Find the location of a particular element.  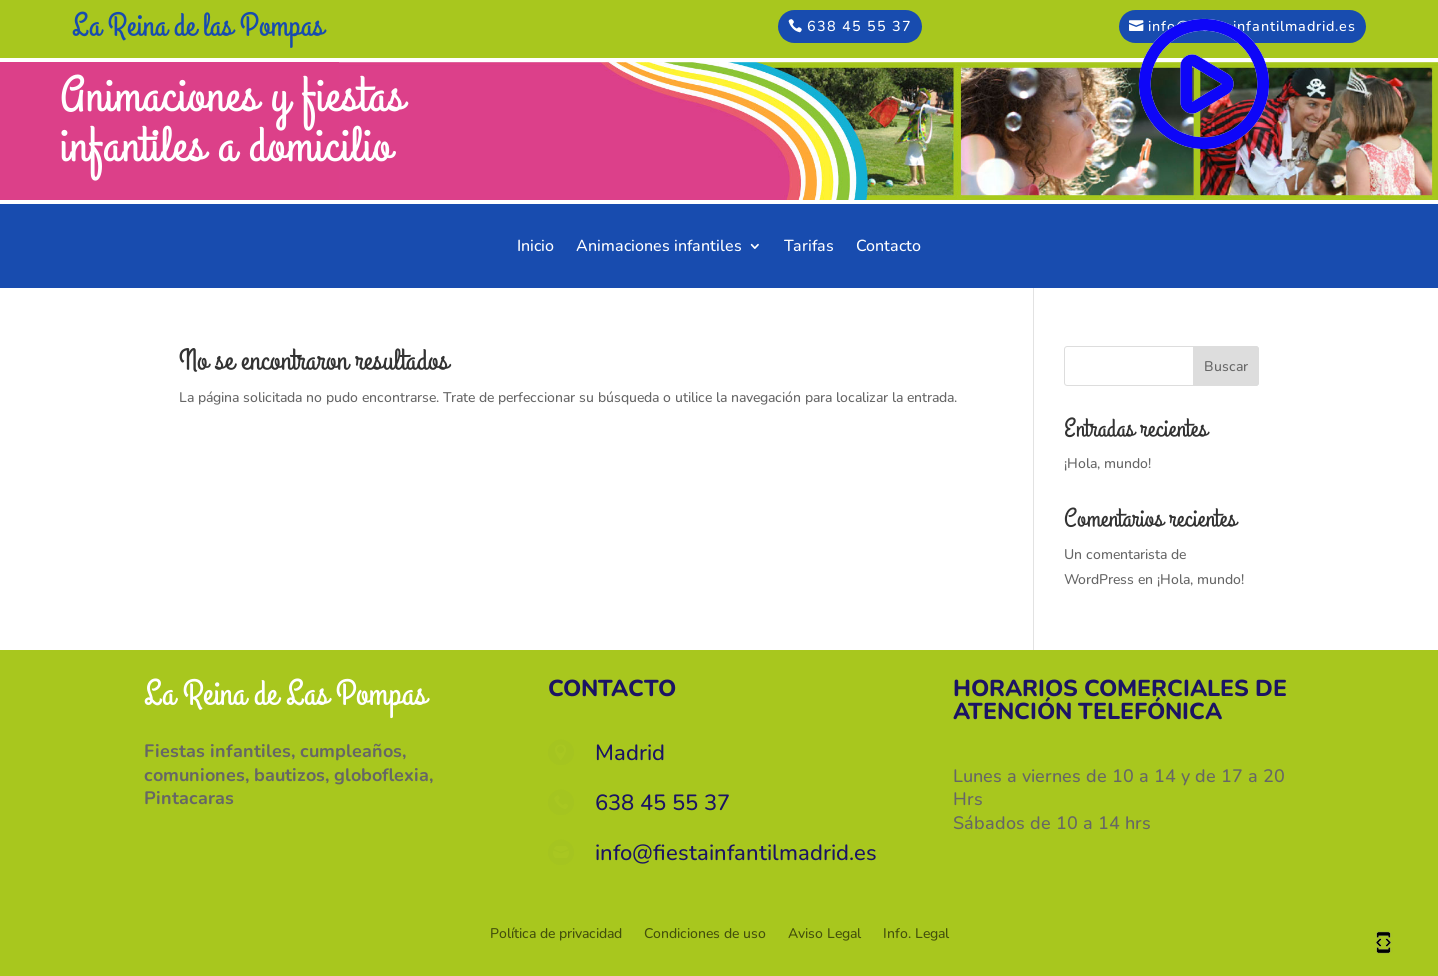

access developer mode settings is located at coordinates (1383, 942).